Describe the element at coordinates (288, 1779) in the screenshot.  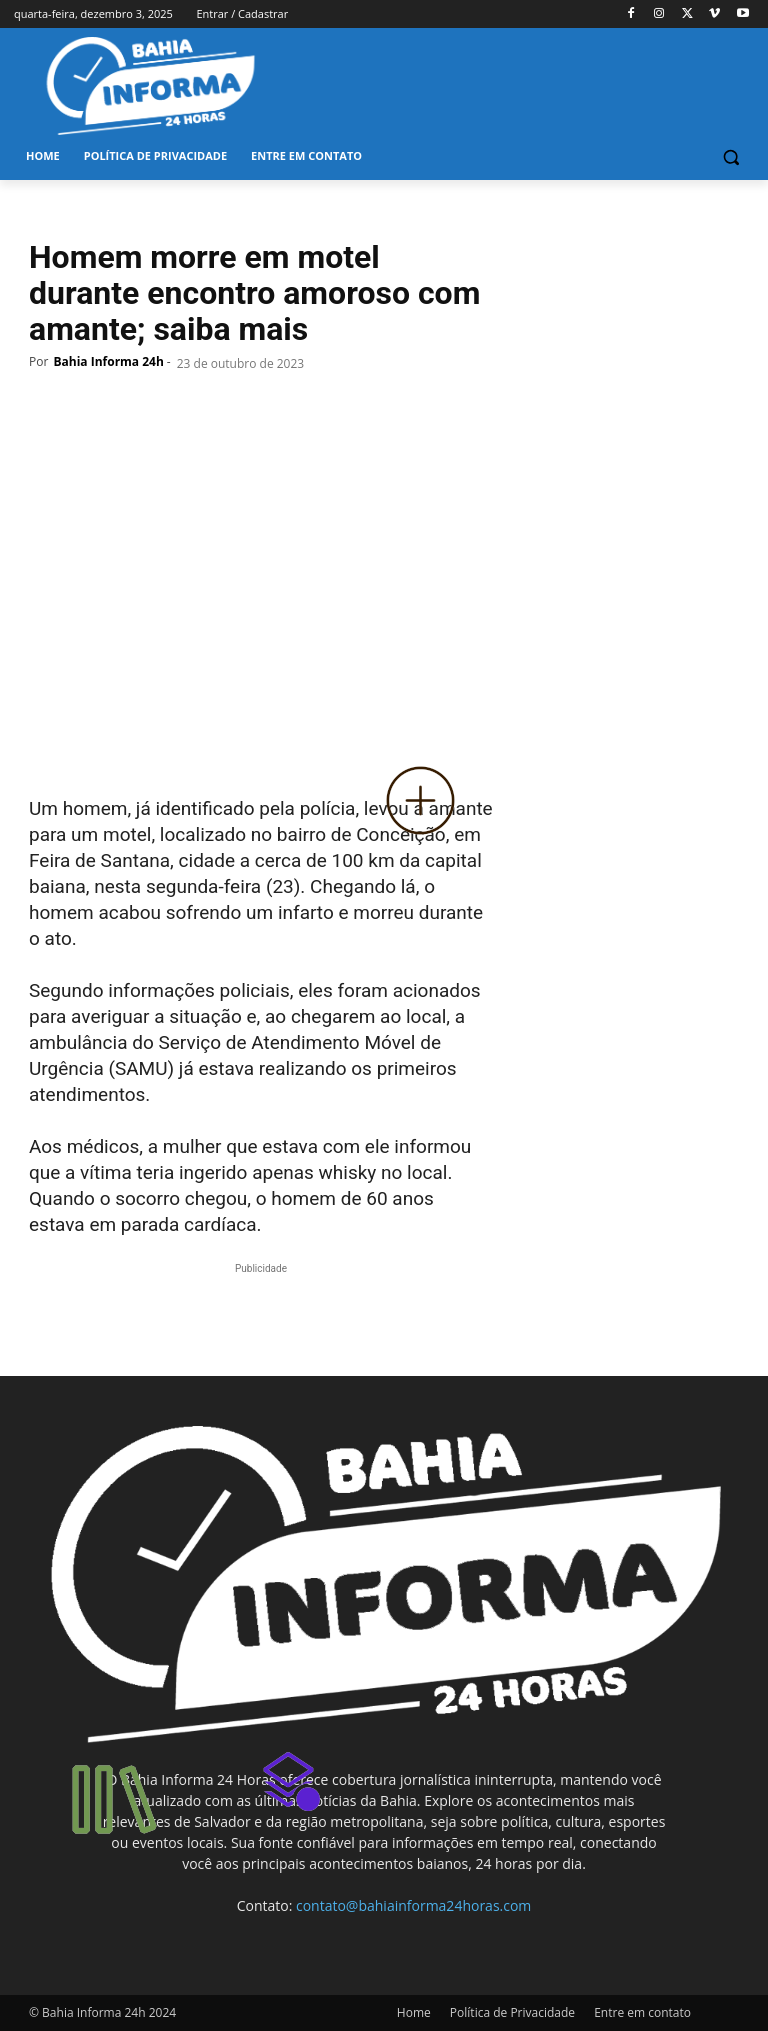
I see `layers with unread notification or update available` at that location.